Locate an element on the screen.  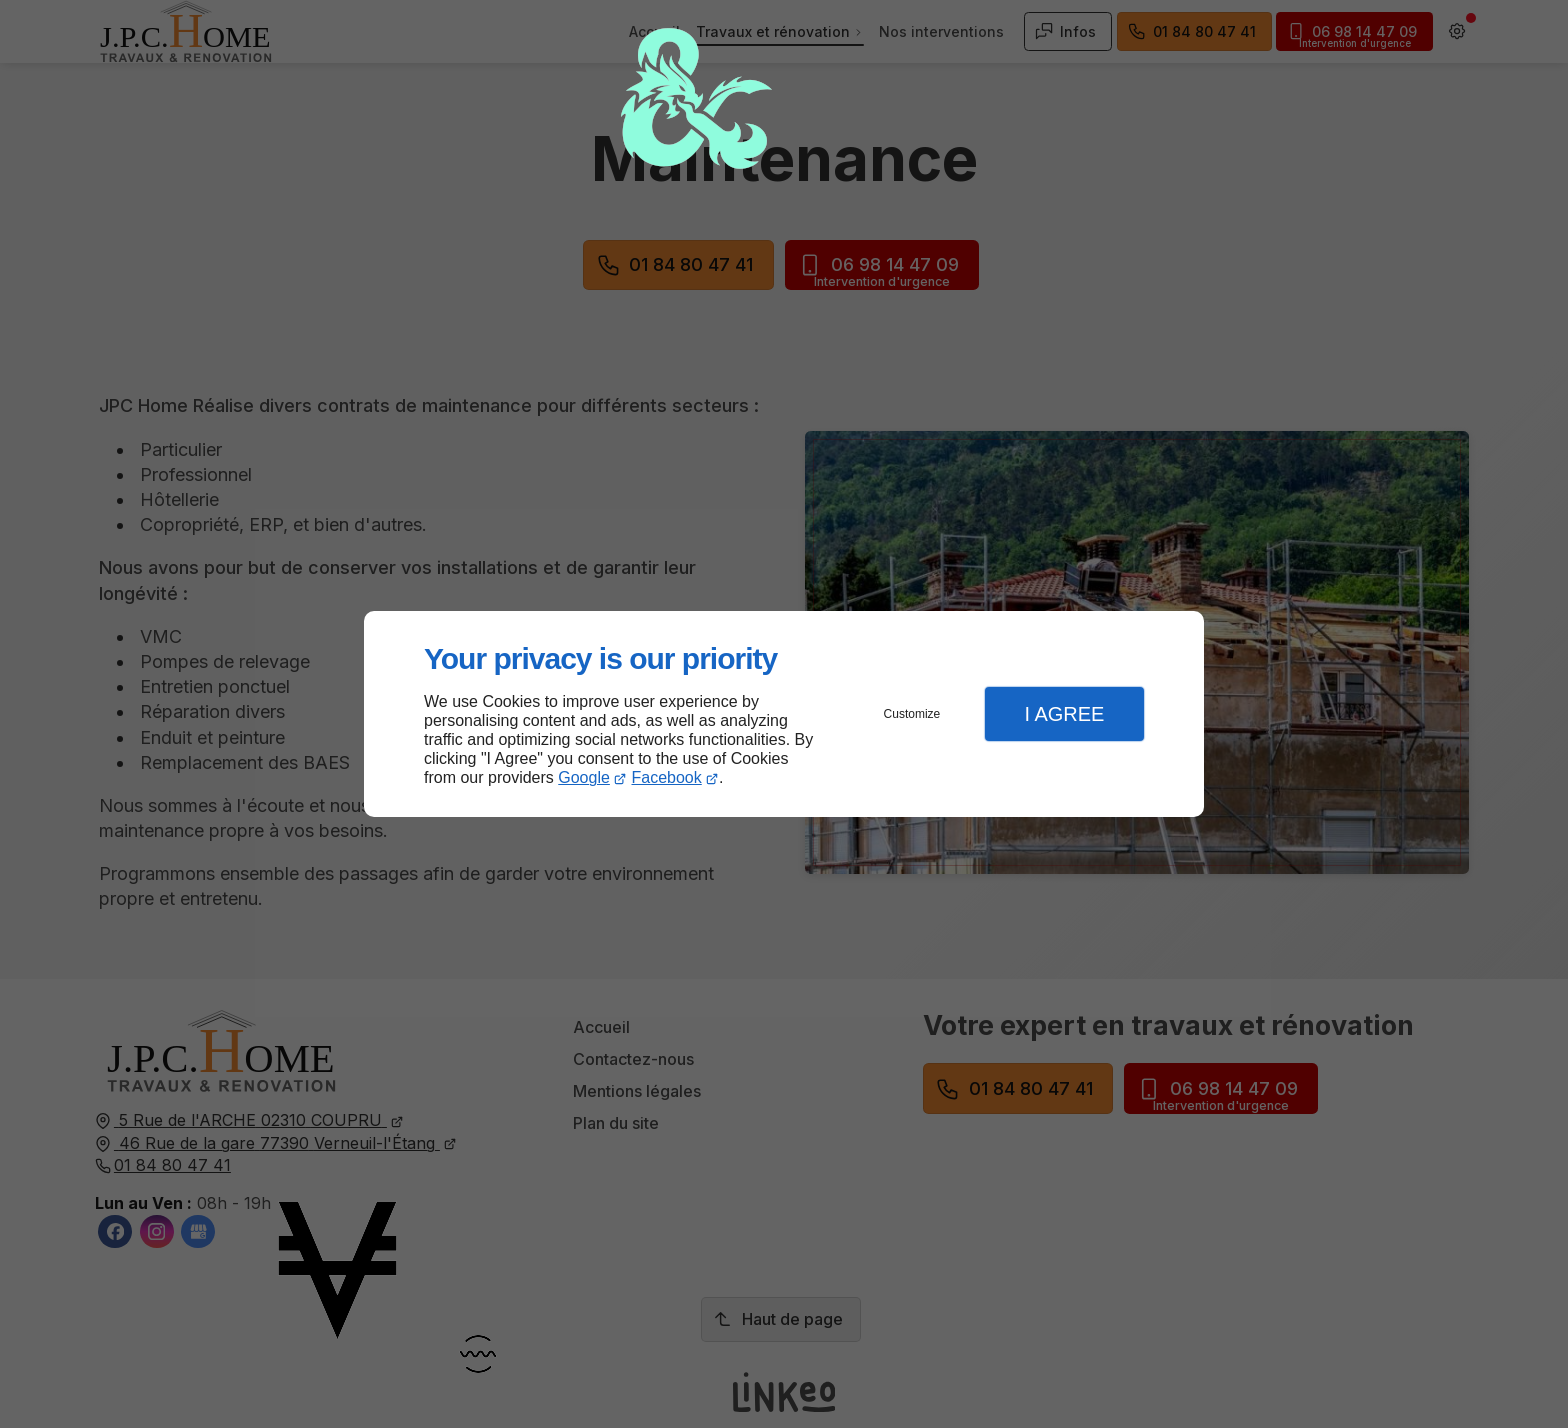
Dungeons & Dragons official logo is located at coordinates (696, 98).